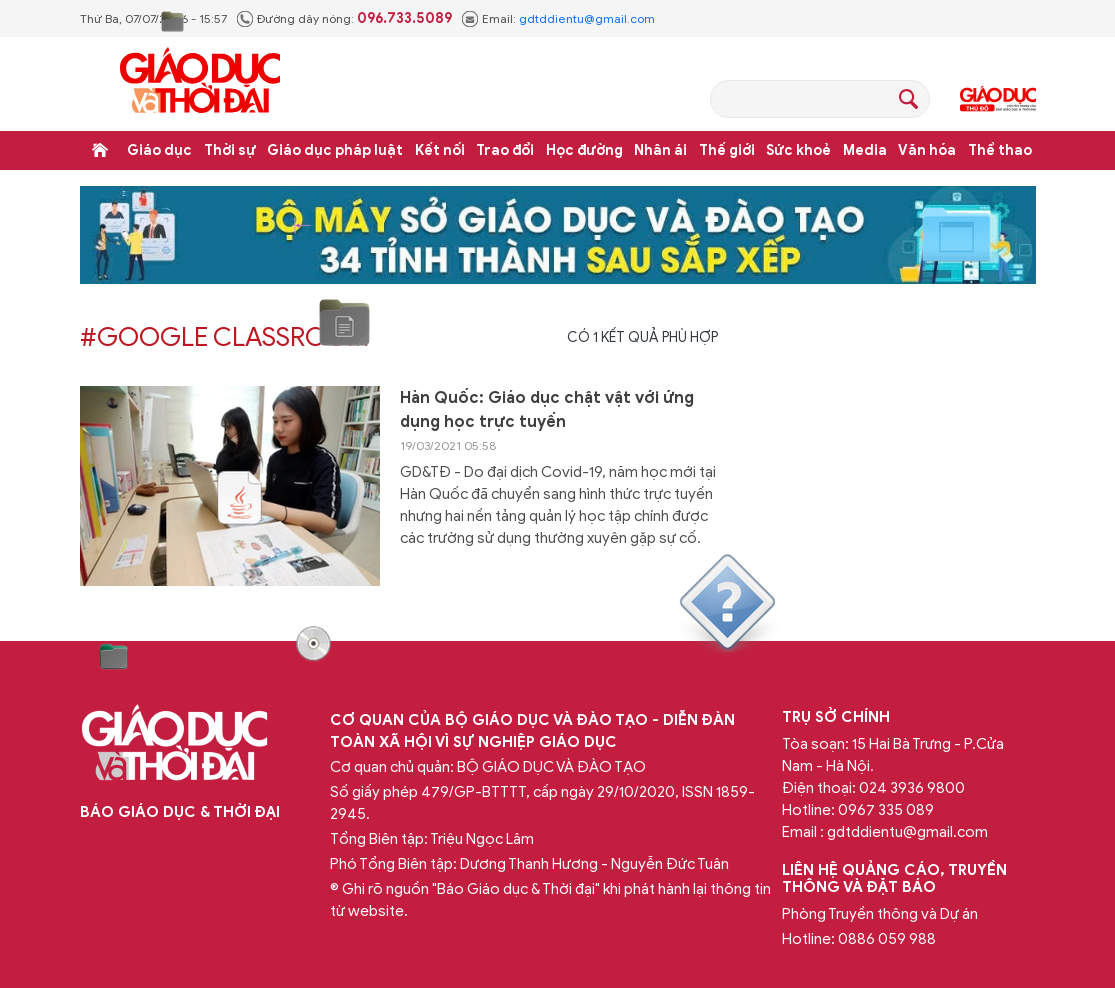 This screenshot has width=1115, height=988. Describe the element at coordinates (114, 656) in the screenshot. I see `open folder to view contents` at that location.